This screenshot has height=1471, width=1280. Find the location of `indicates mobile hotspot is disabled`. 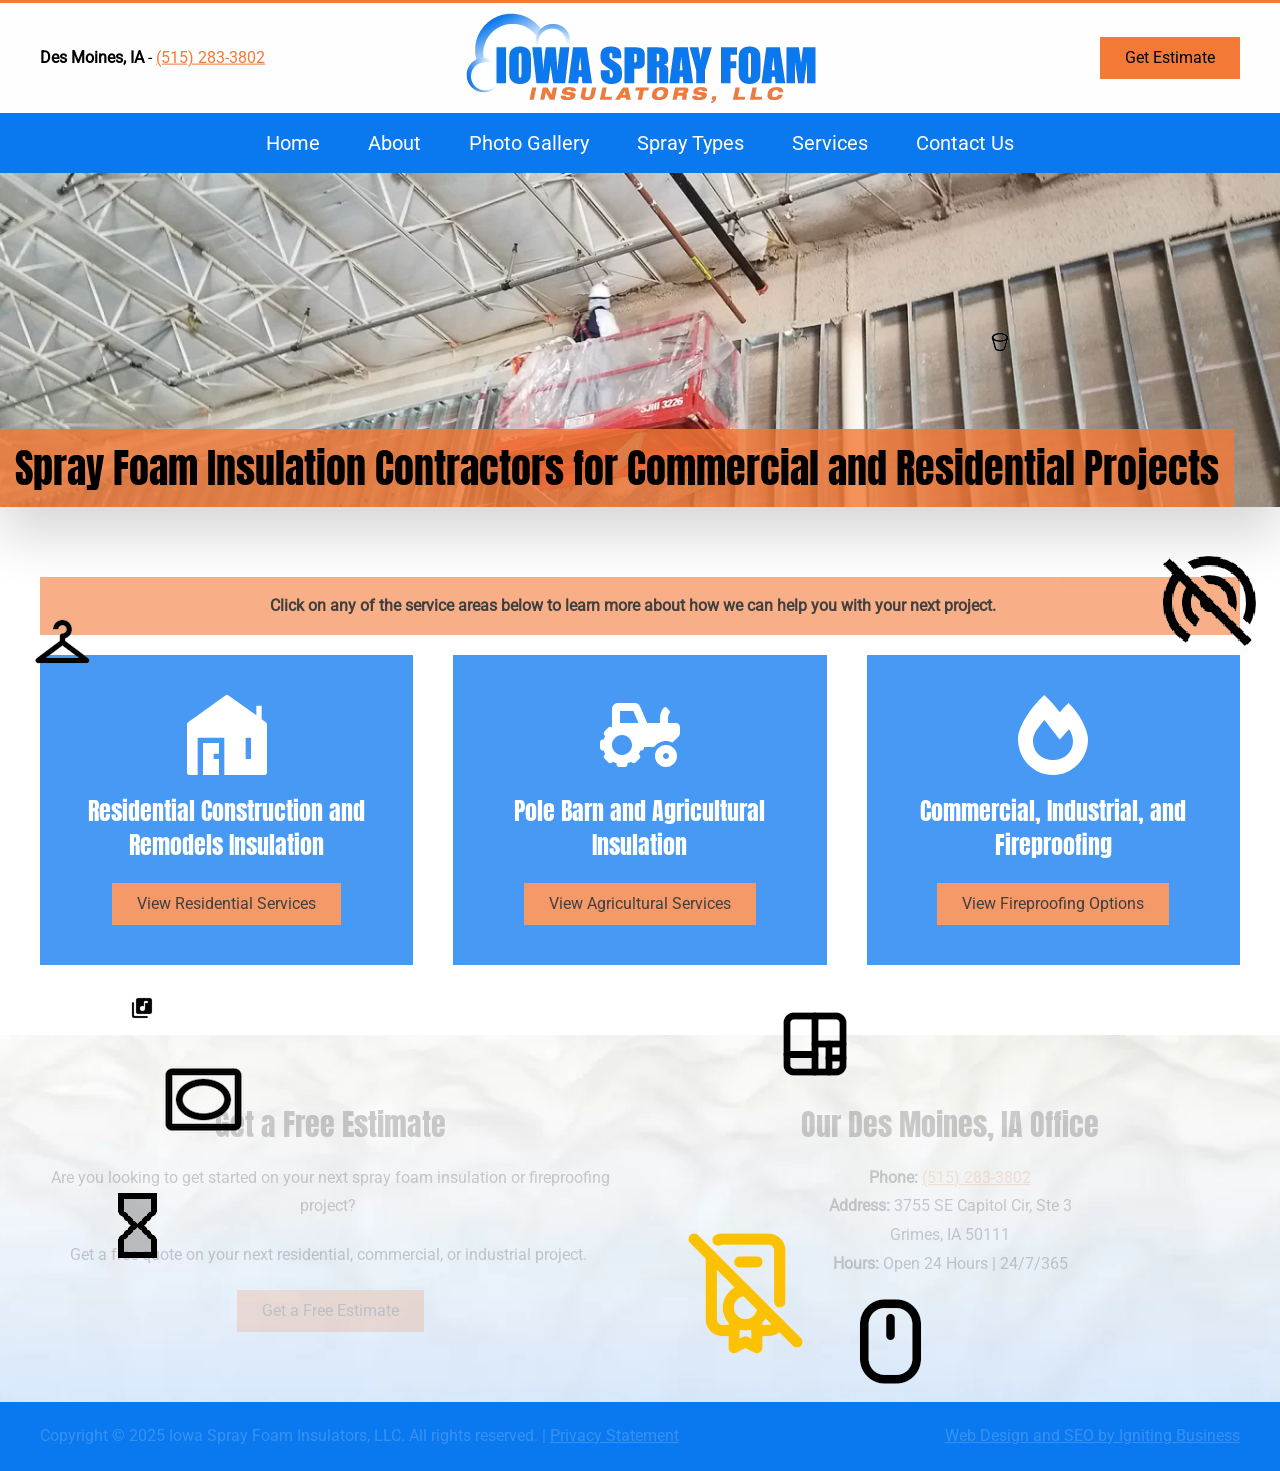

indicates mobile hotspot is disabled is located at coordinates (1209, 602).